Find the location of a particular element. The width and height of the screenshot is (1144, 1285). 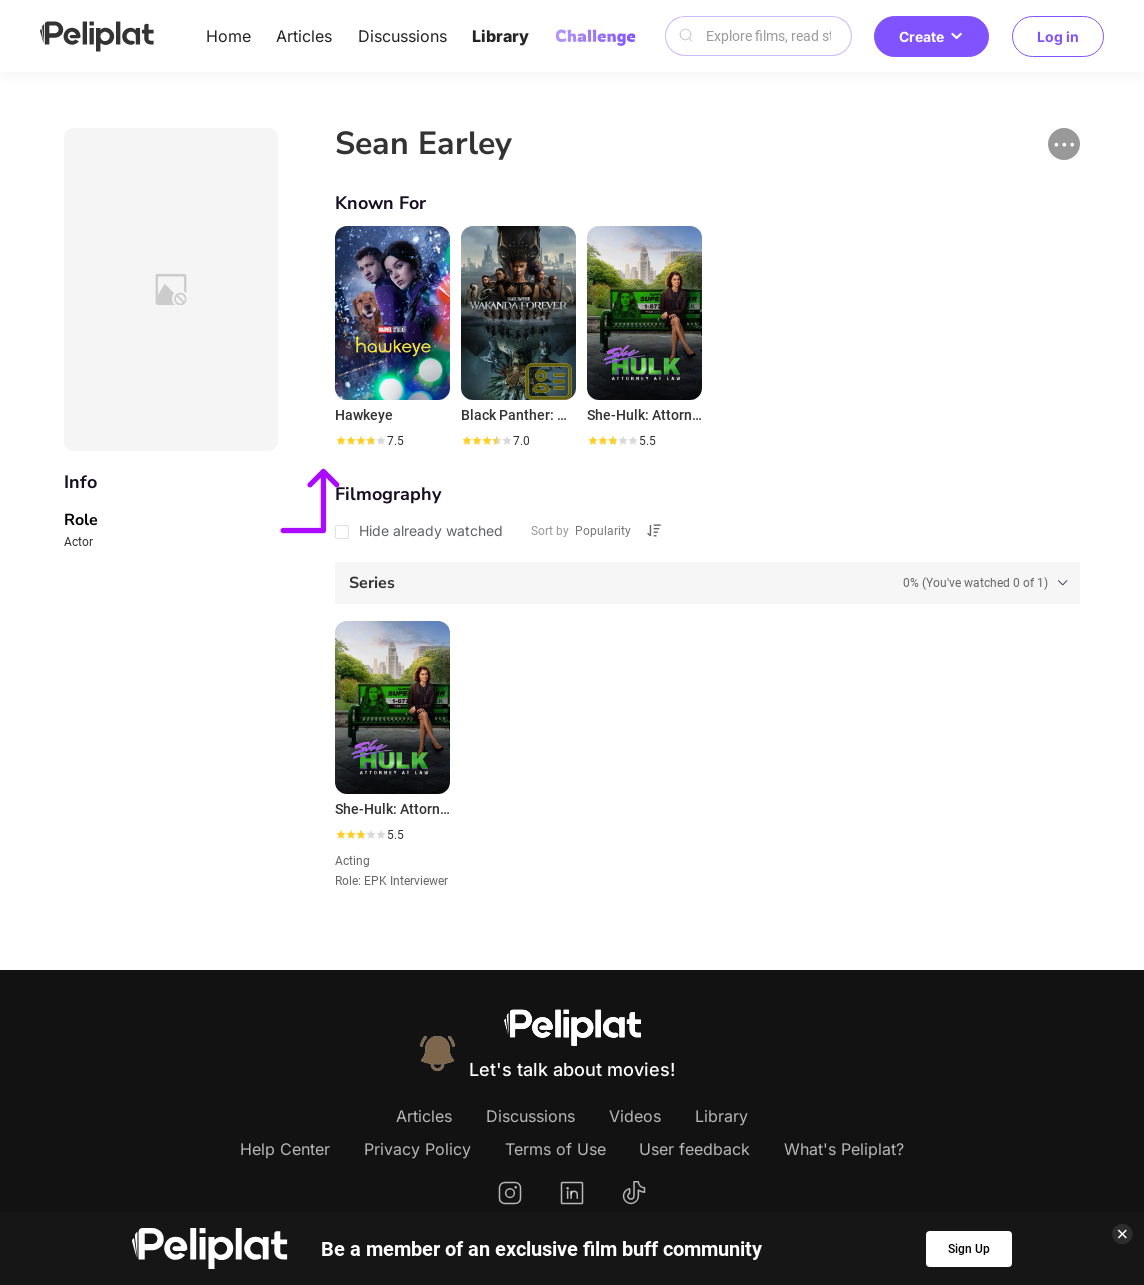

view your profile or identification details is located at coordinates (548, 381).